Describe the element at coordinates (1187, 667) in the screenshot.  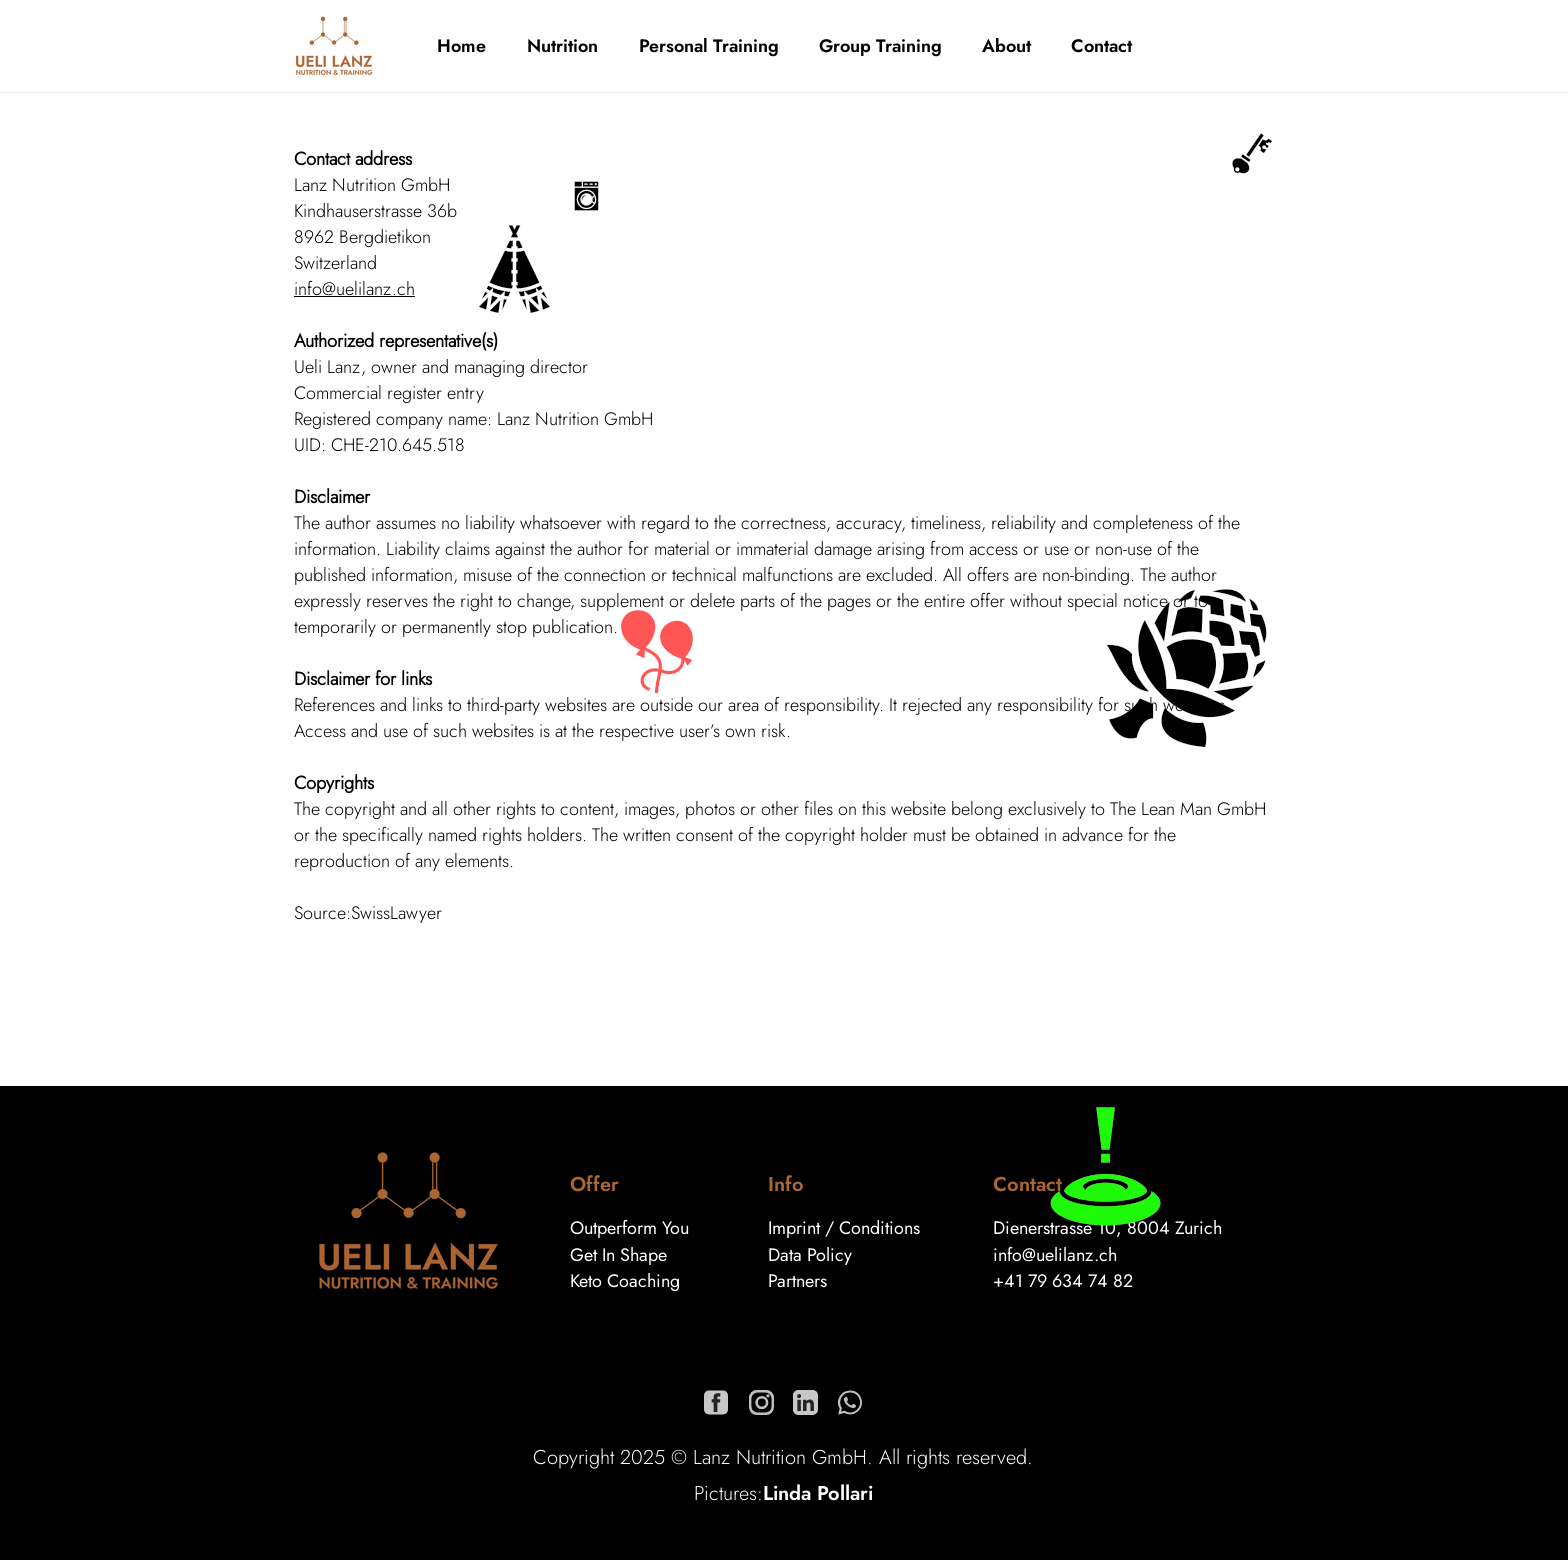
I see `select artichoke as an ingredient` at that location.